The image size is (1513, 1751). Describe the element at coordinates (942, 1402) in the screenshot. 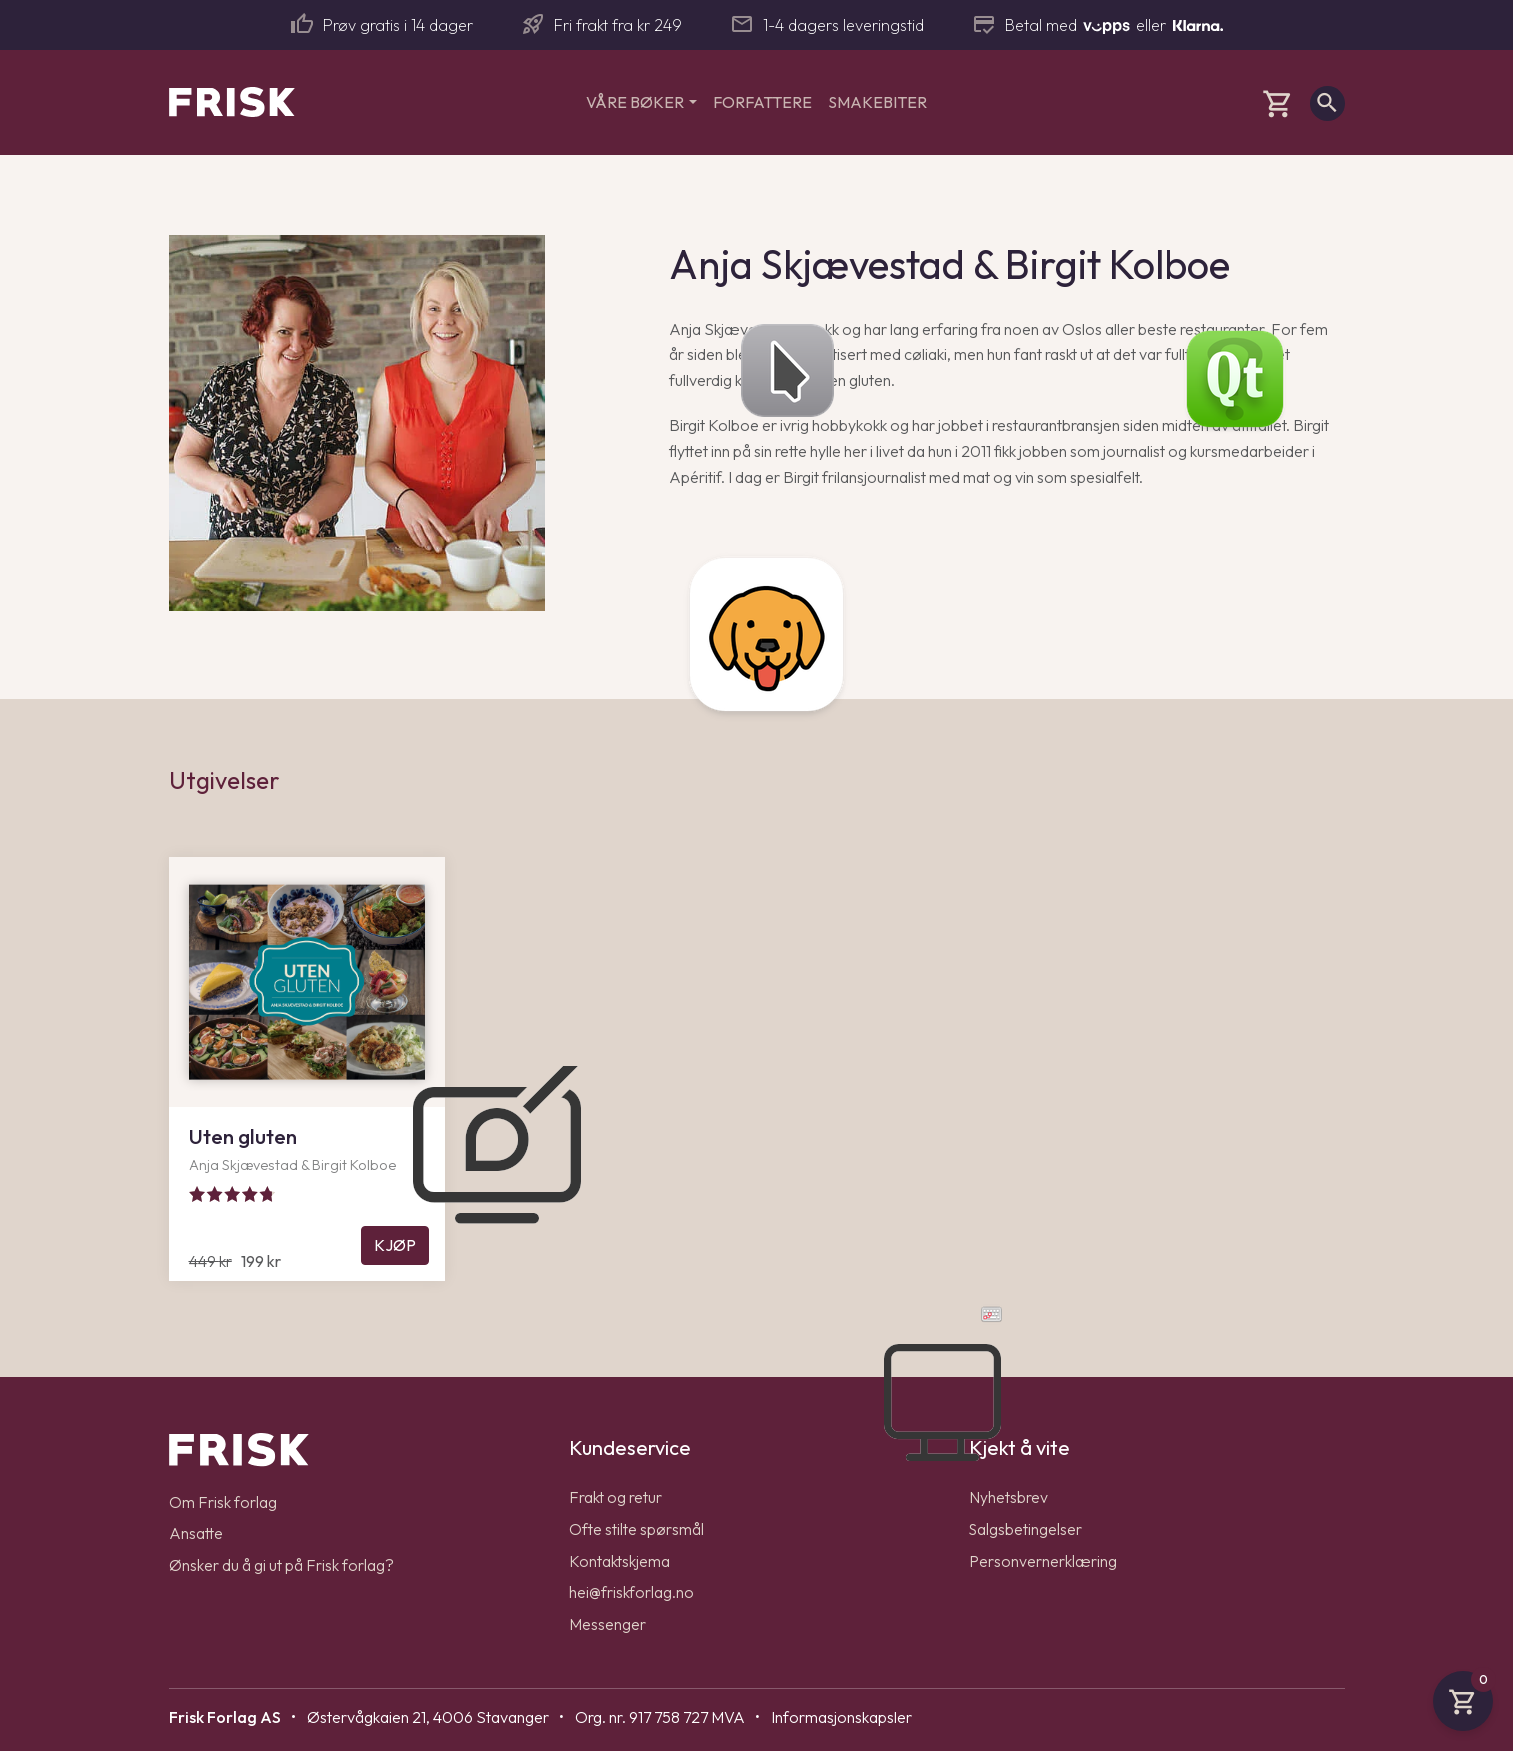

I see `display or monitor settings` at that location.